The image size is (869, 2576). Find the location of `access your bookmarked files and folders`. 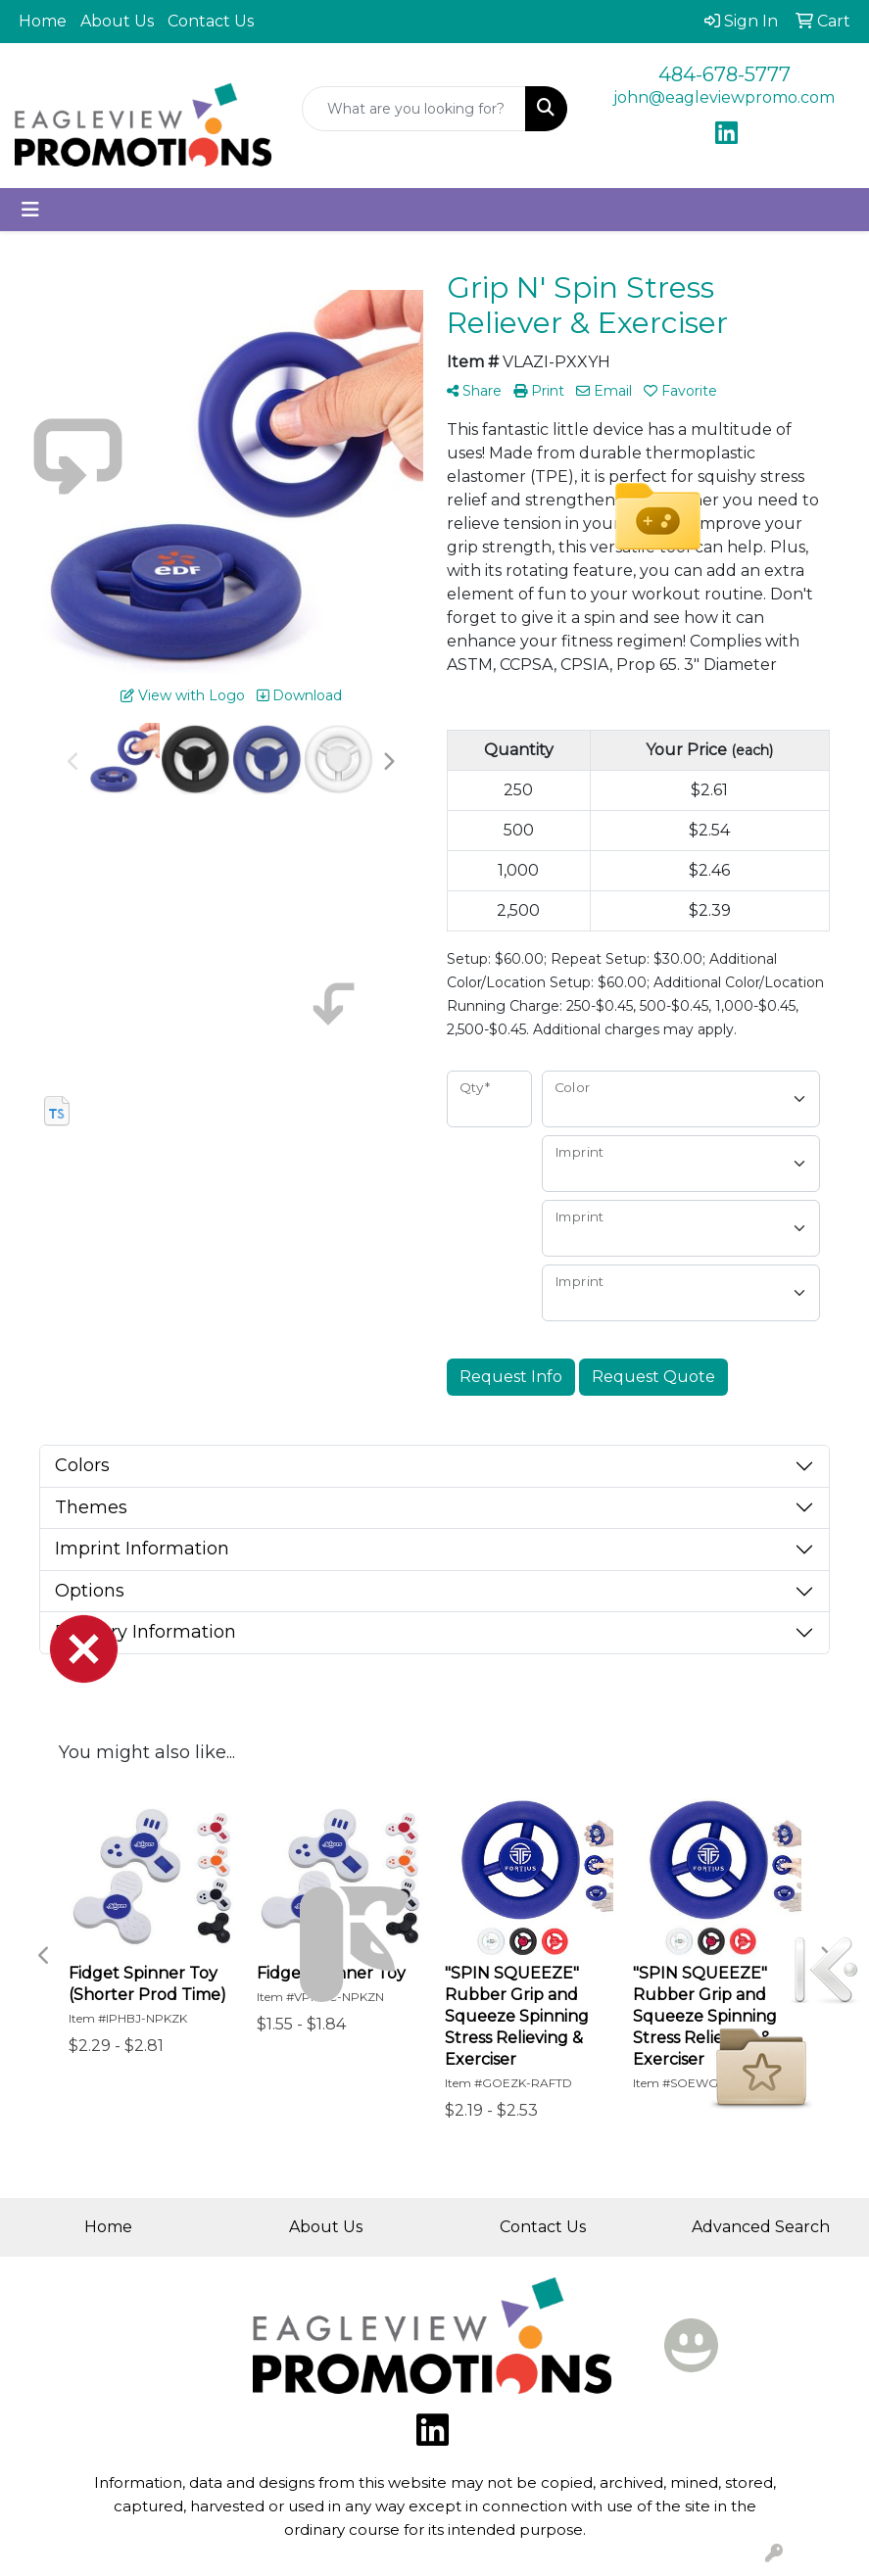

access your bookmarked files and folders is located at coordinates (761, 2072).